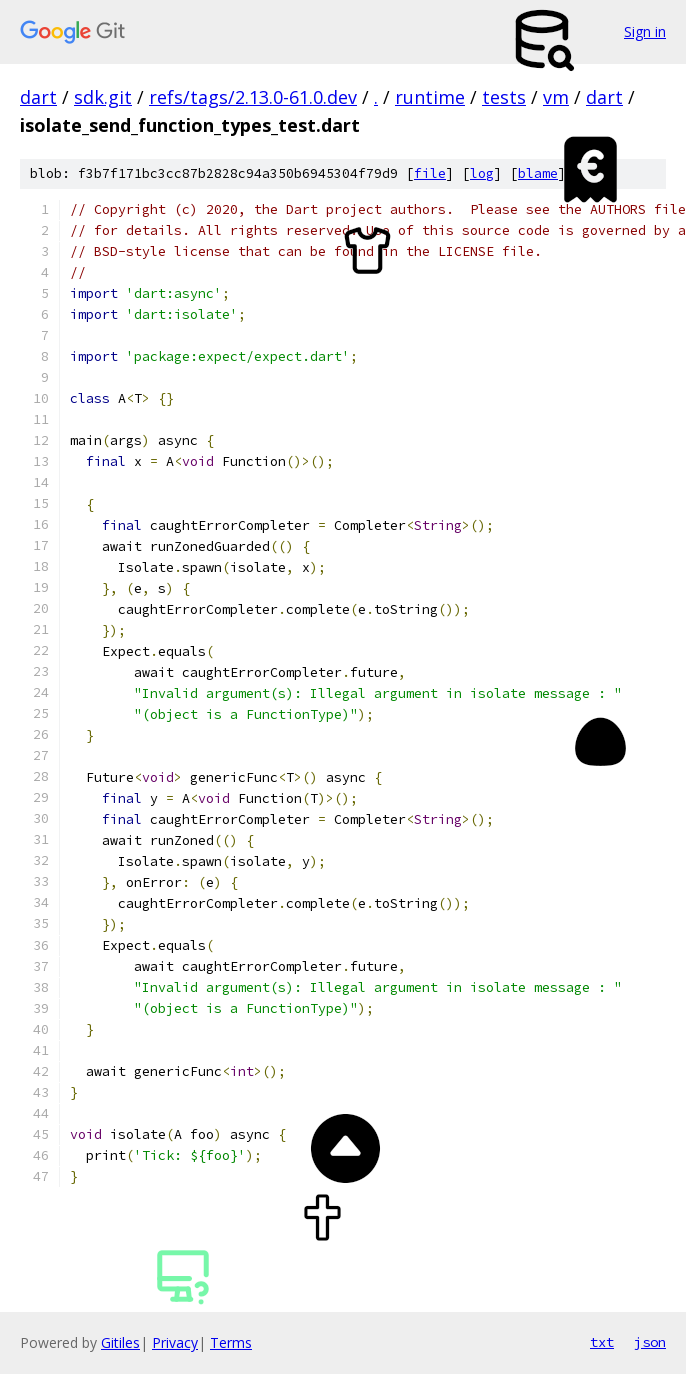  What do you see at coordinates (367, 250) in the screenshot?
I see `browse clothing or apparel items` at bounding box center [367, 250].